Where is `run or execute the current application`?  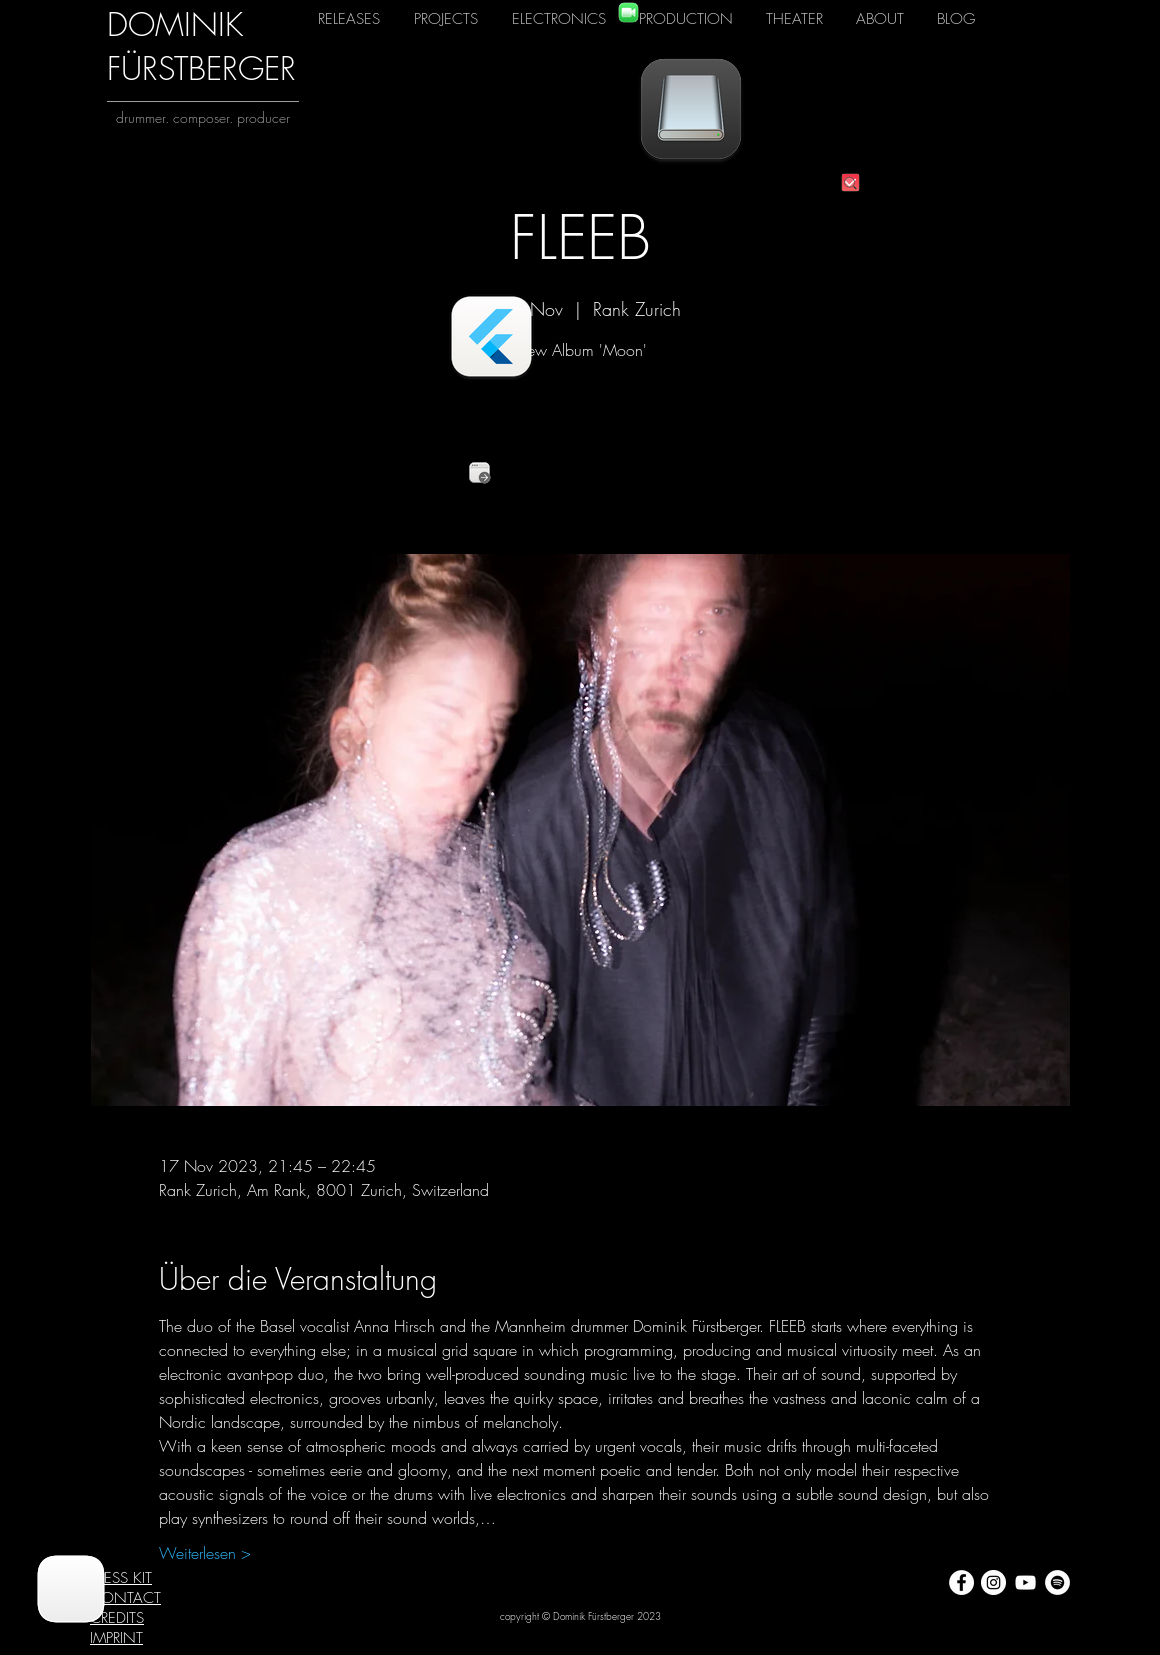
run or execute the current application is located at coordinates (479, 472).